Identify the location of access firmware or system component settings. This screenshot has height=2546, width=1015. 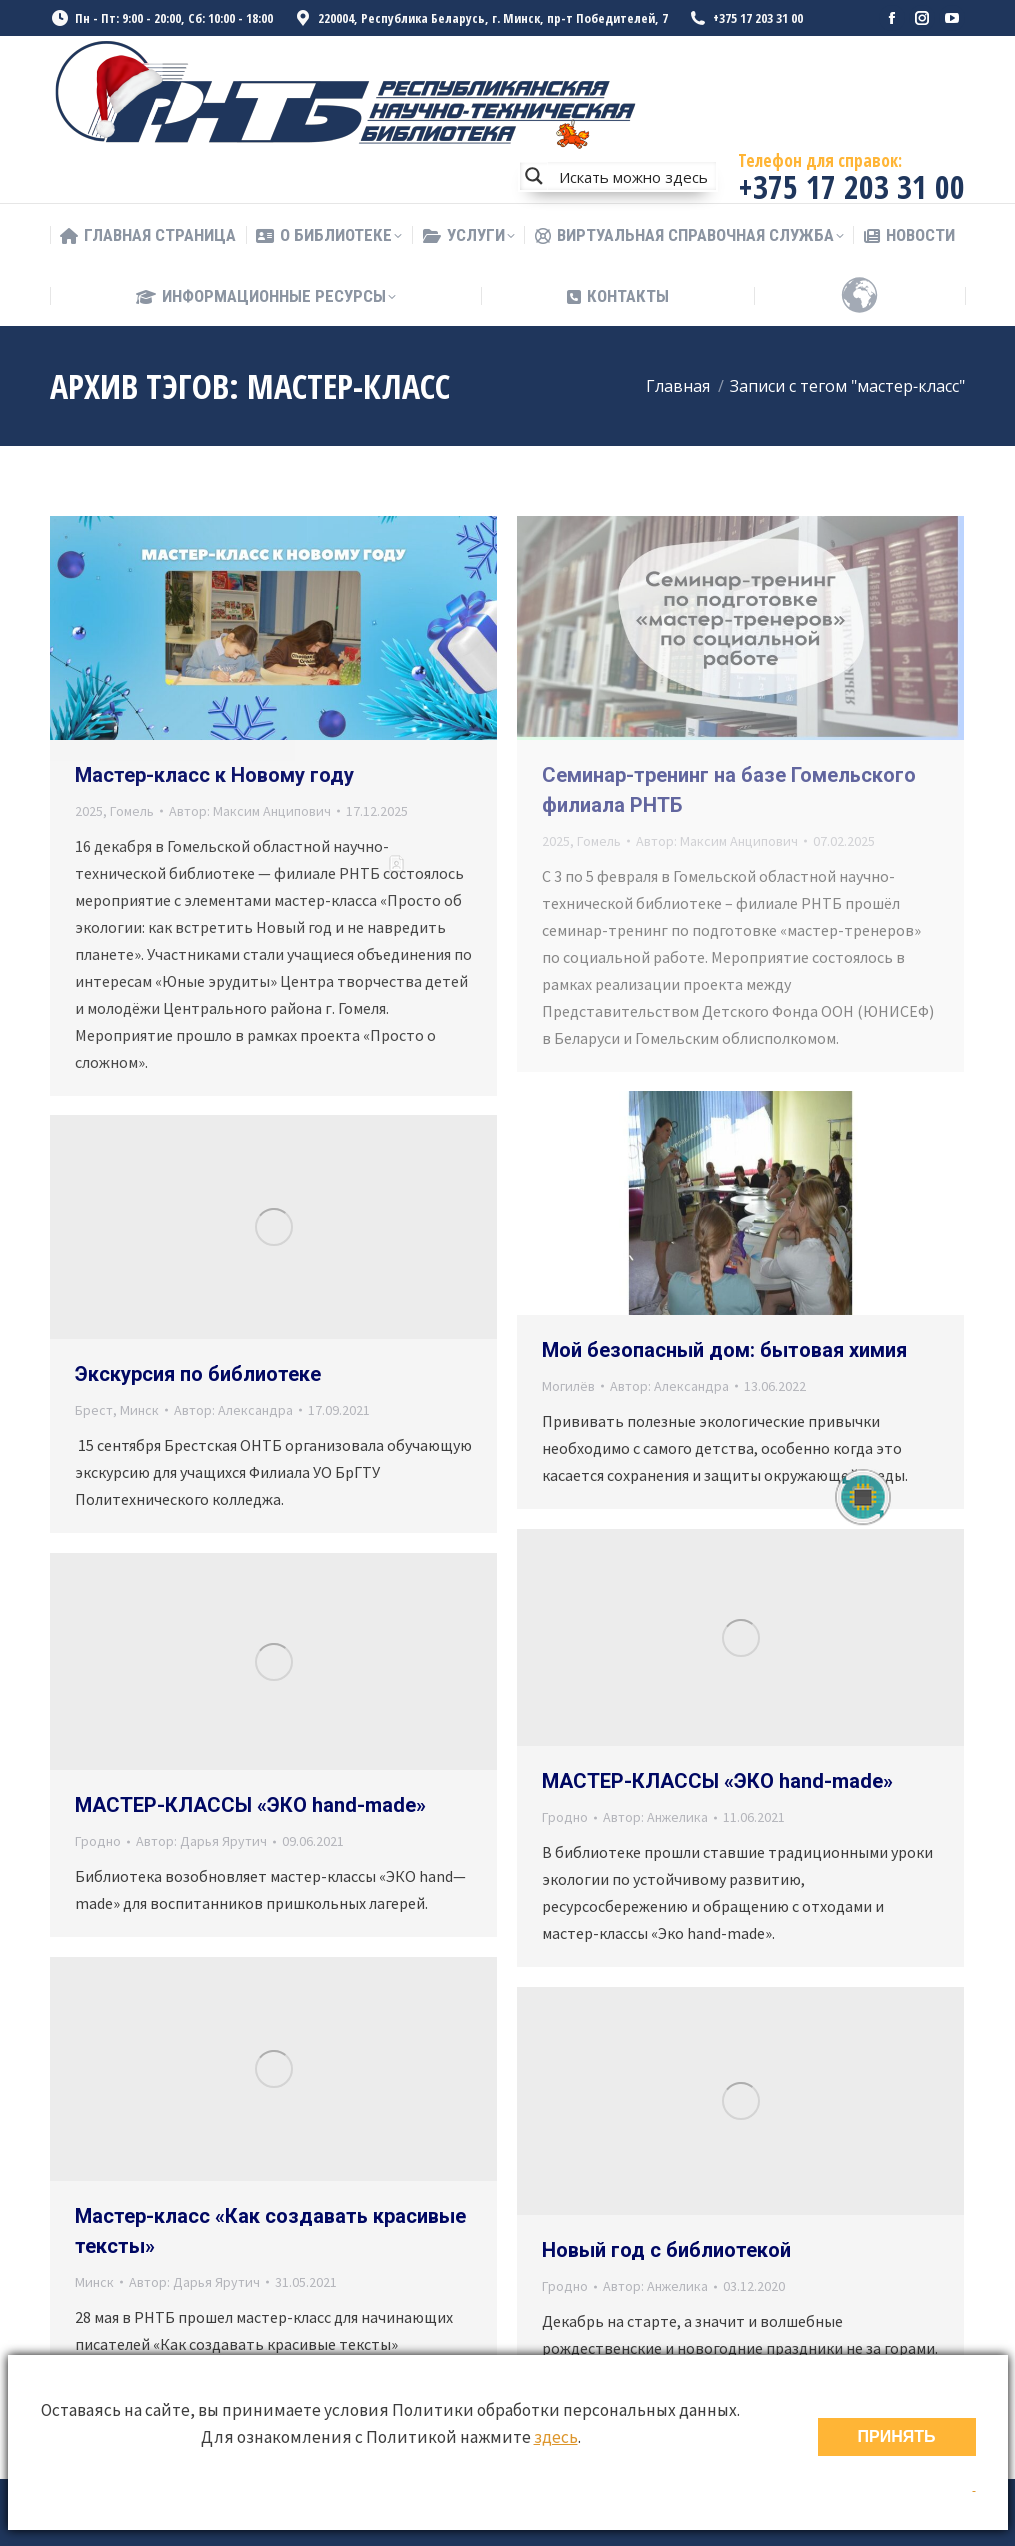
(863, 1497).